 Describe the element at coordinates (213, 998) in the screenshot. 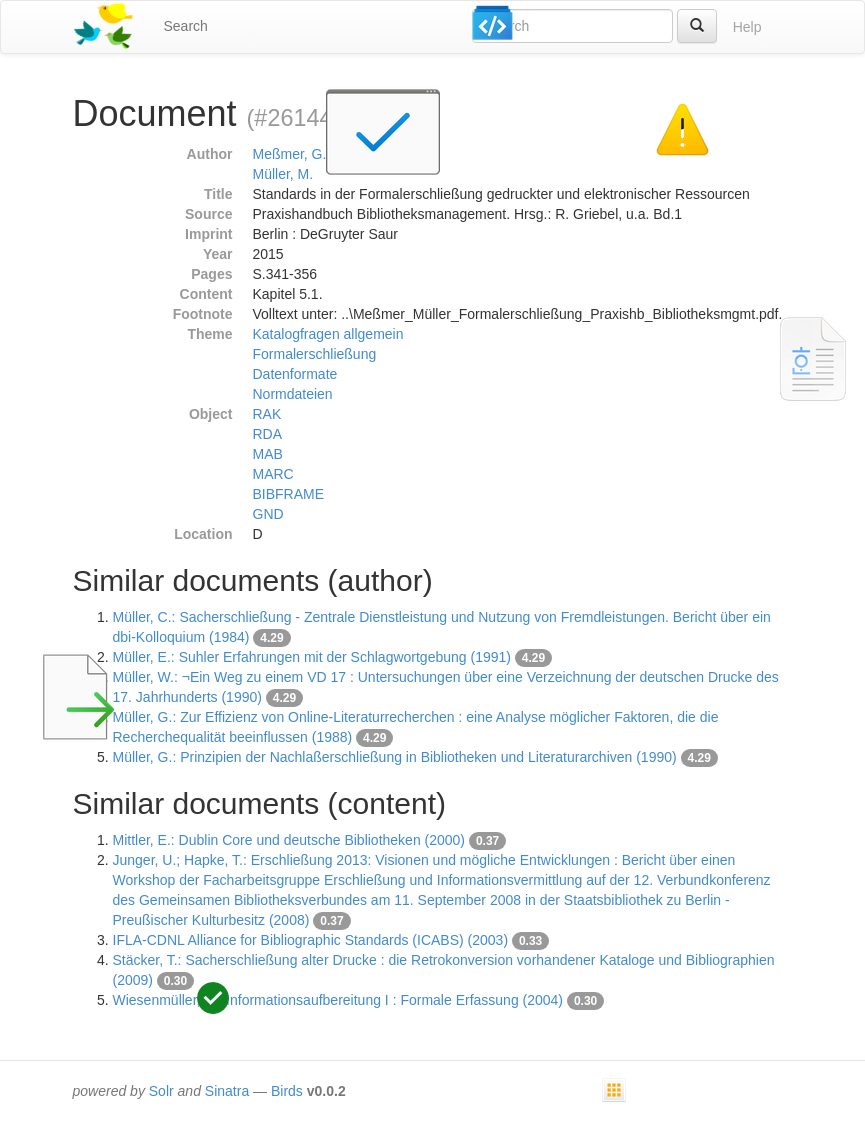

I see `apply email filters to your mailbox` at that location.